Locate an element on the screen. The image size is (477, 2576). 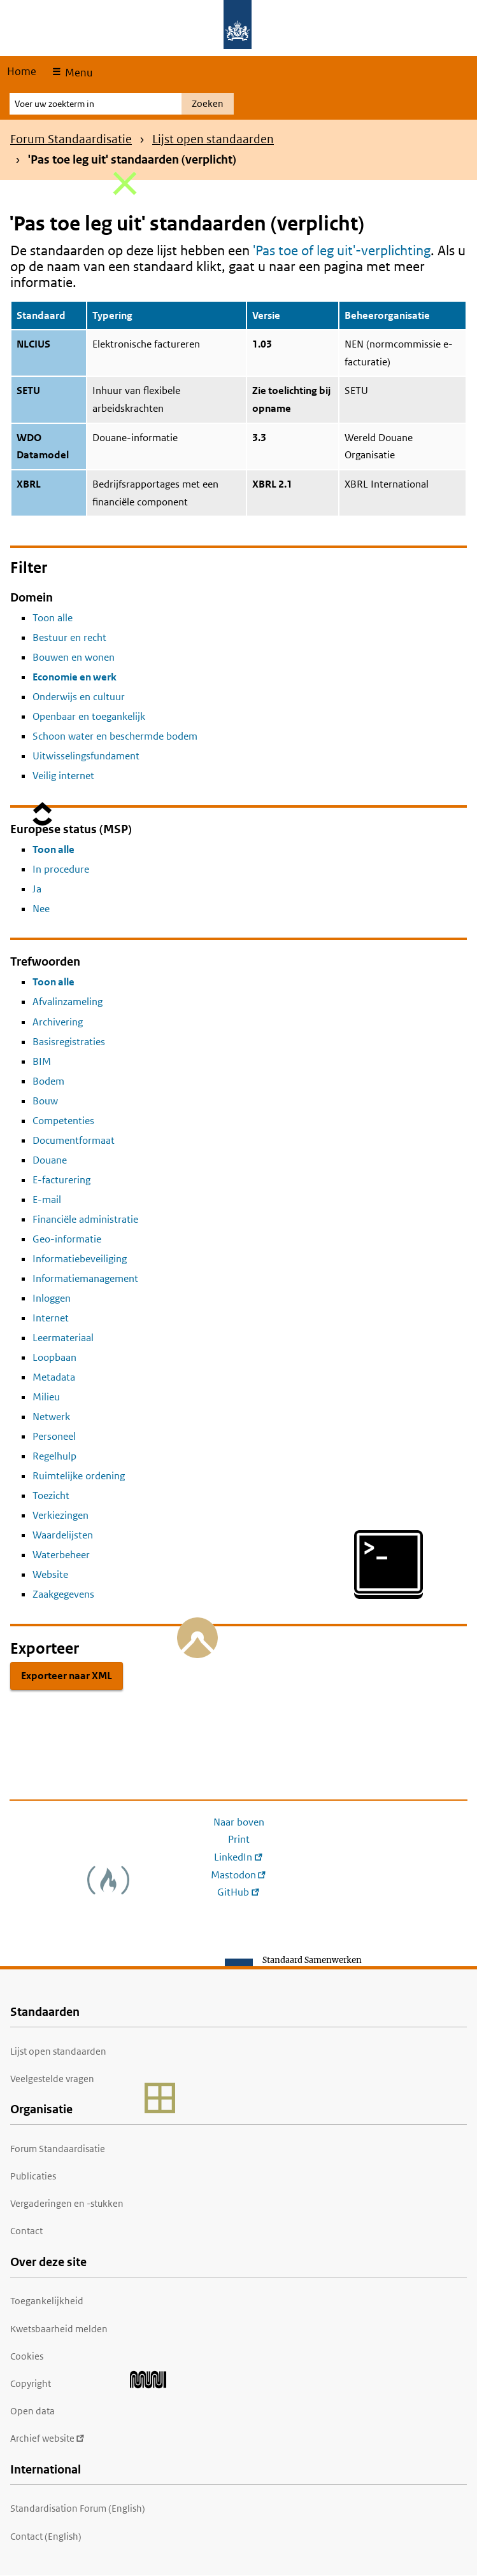
open clickup app is located at coordinates (42, 813).